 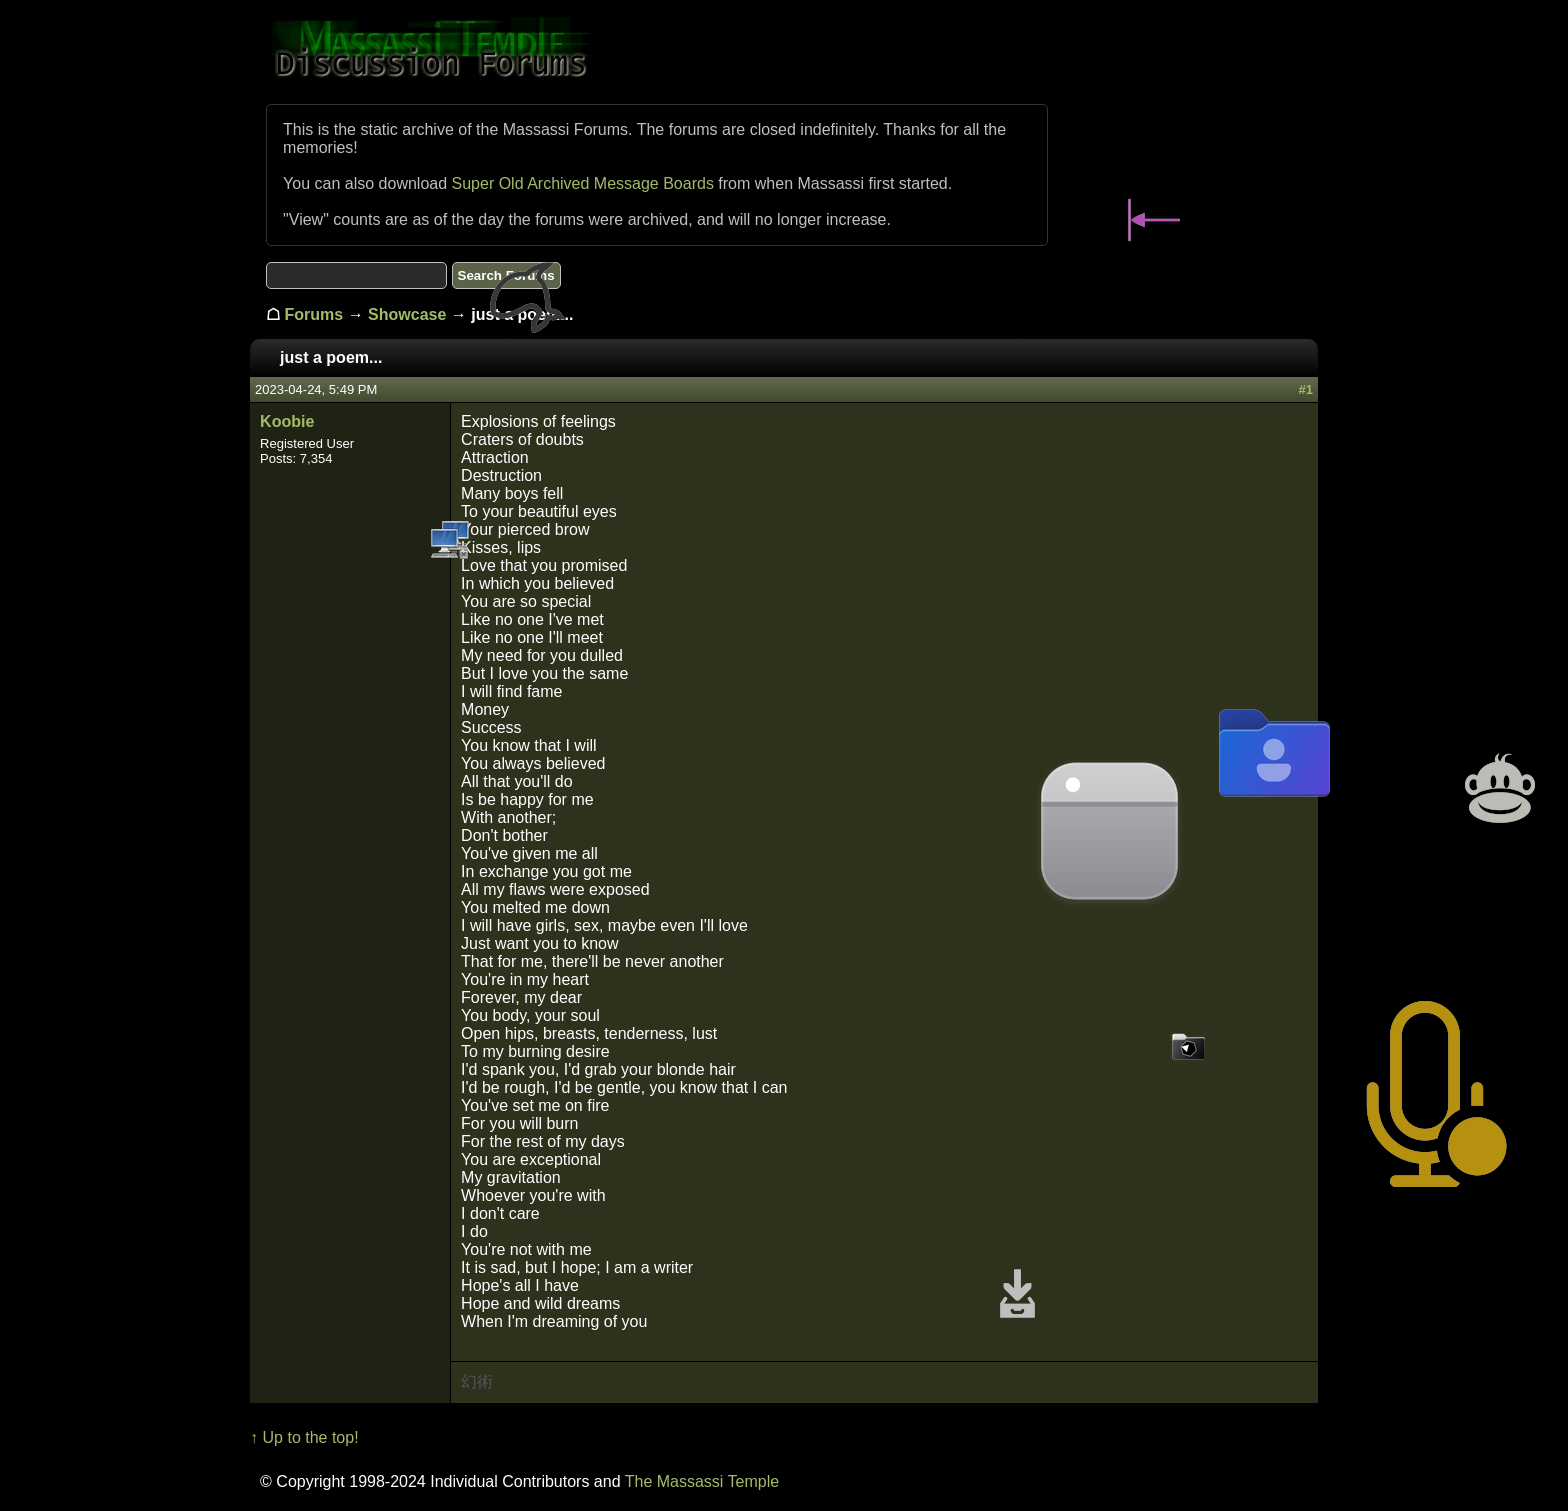 What do you see at coordinates (1017, 1293) in the screenshot?
I see `save the current document` at bounding box center [1017, 1293].